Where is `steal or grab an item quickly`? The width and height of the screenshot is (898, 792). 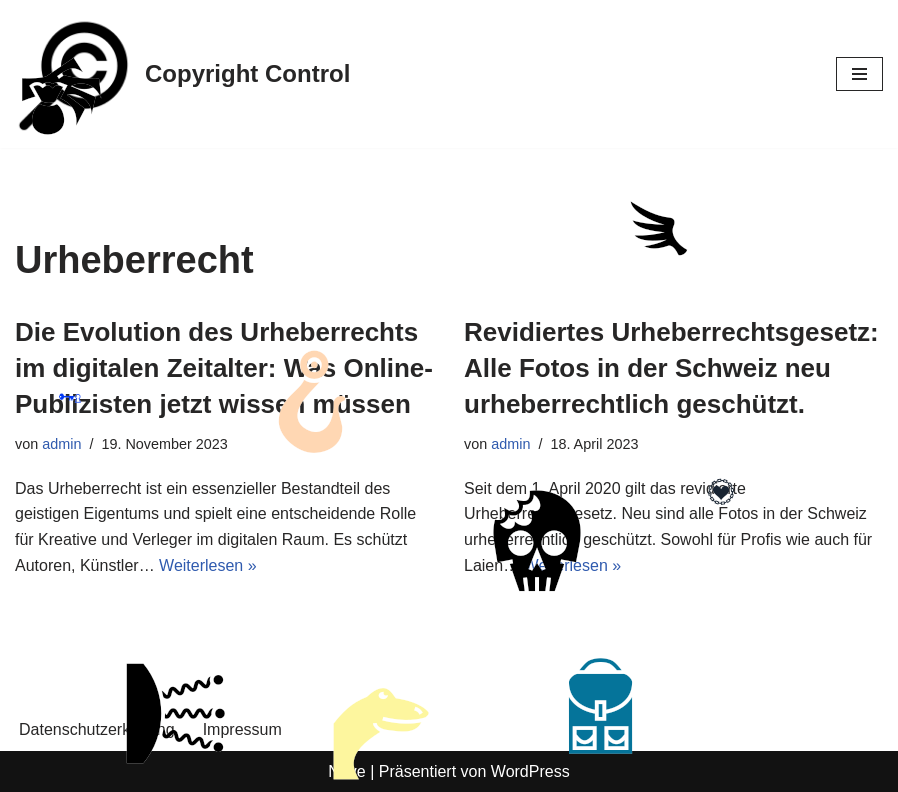 steal or grab an item quickly is located at coordinates (62, 94).